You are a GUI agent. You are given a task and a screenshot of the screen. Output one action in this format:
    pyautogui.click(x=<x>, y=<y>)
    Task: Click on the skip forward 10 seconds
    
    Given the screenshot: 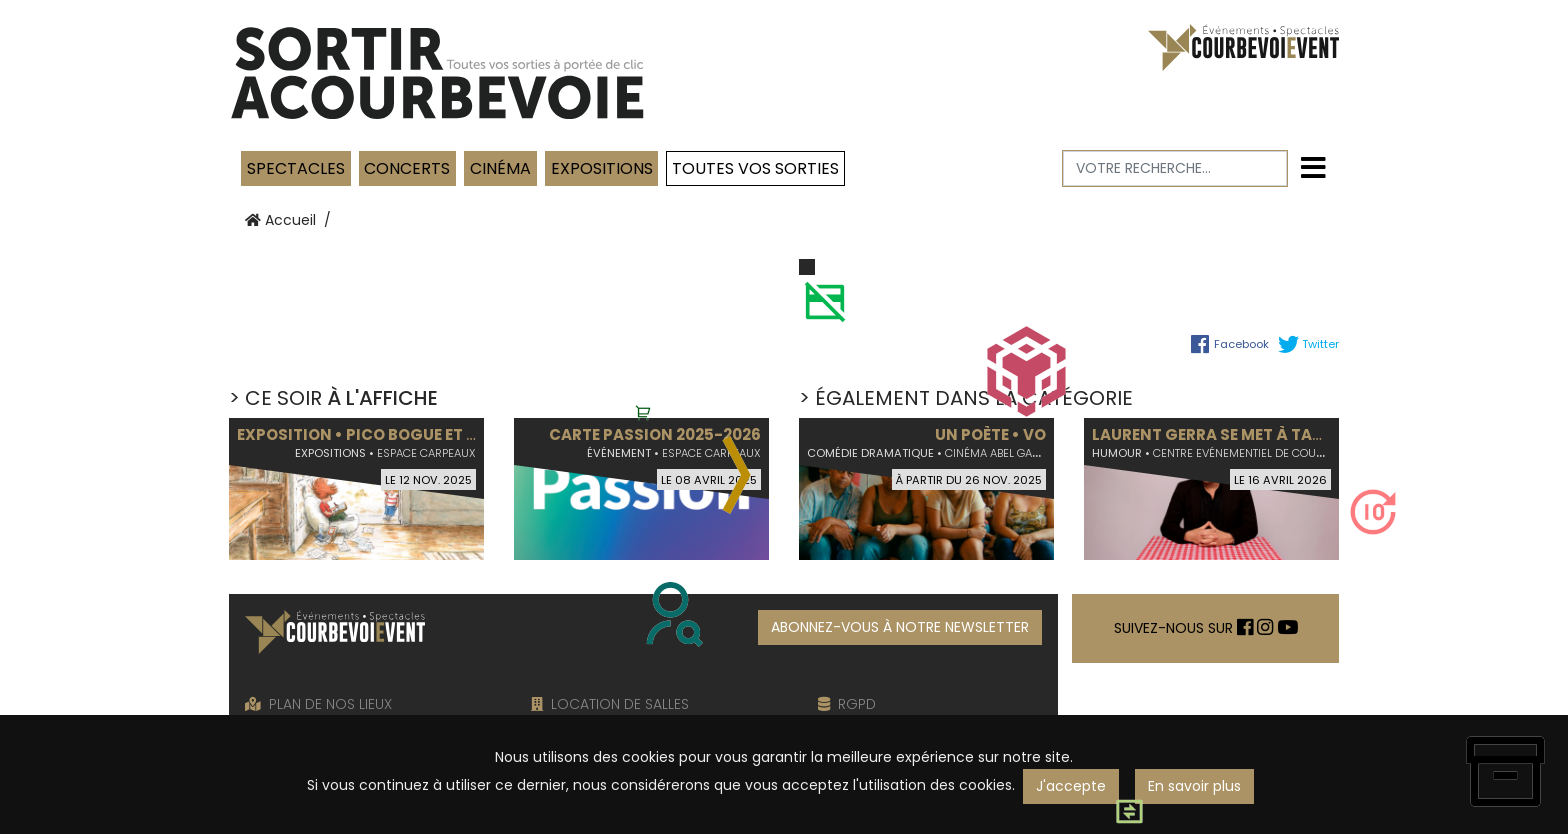 What is the action you would take?
    pyautogui.click(x=1373, y=512)
    